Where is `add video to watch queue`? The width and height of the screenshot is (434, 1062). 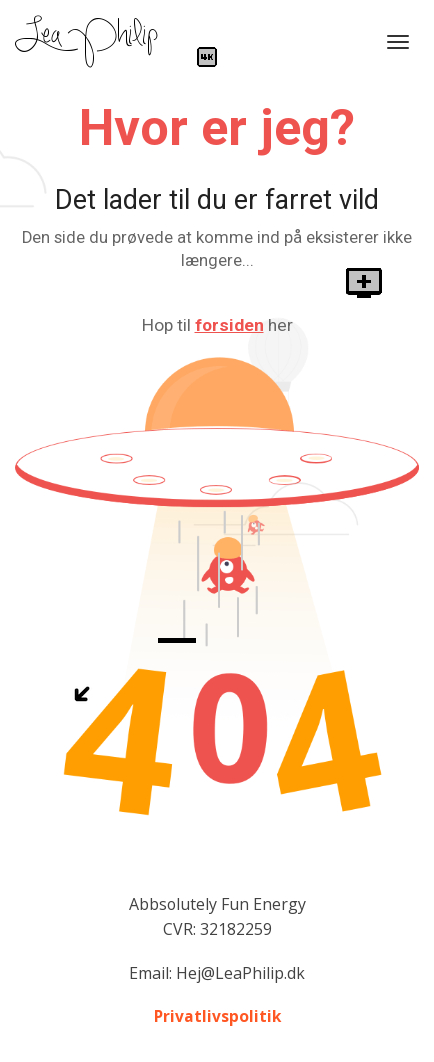
add video to watch queue is located at coordinates (364, 283).